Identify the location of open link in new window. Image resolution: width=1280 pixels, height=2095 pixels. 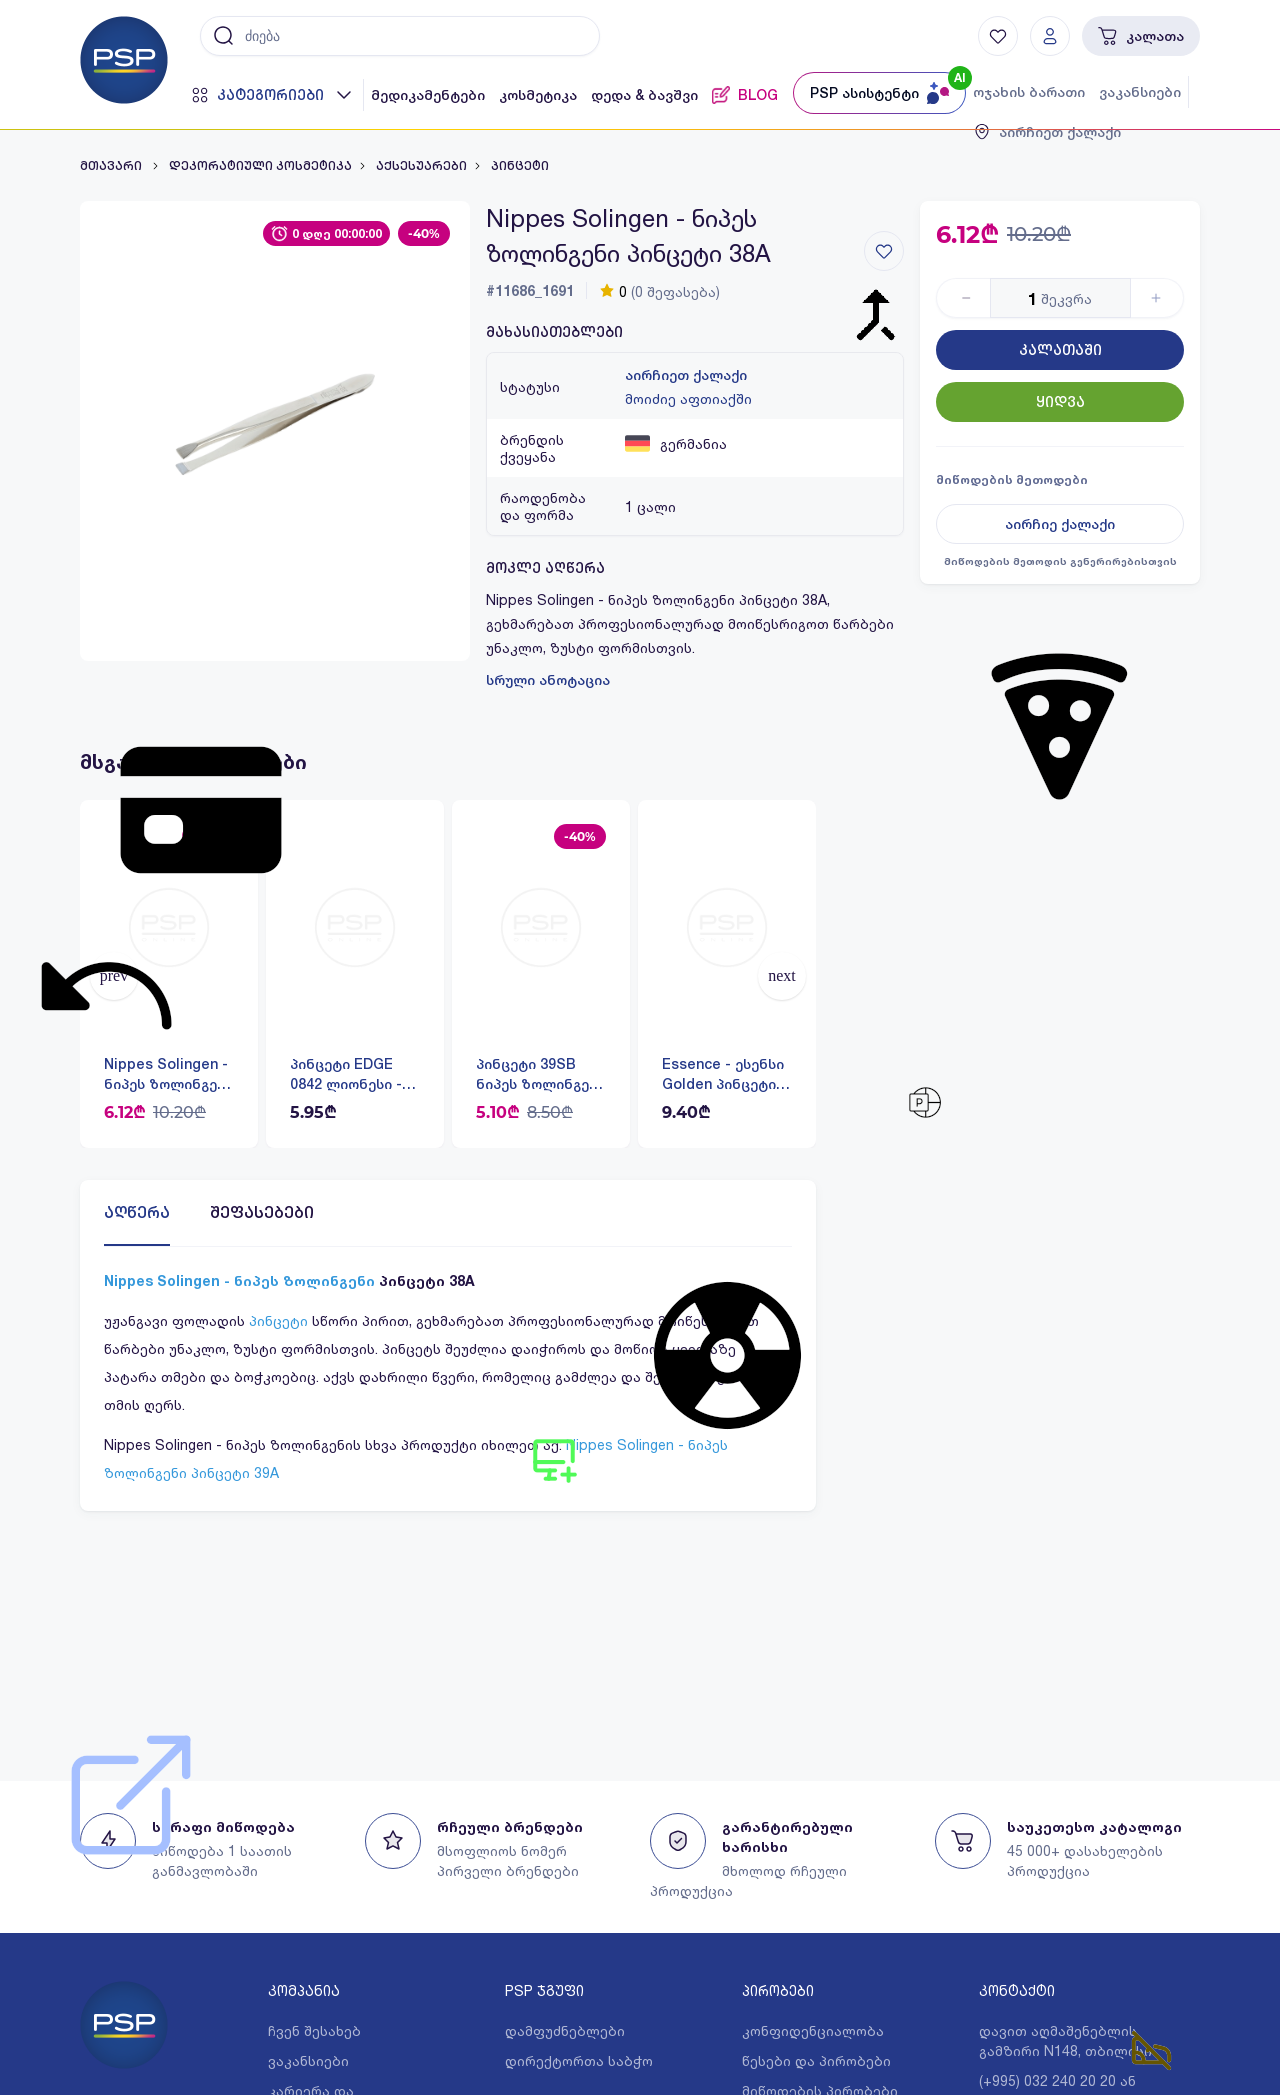
(131, 1795).